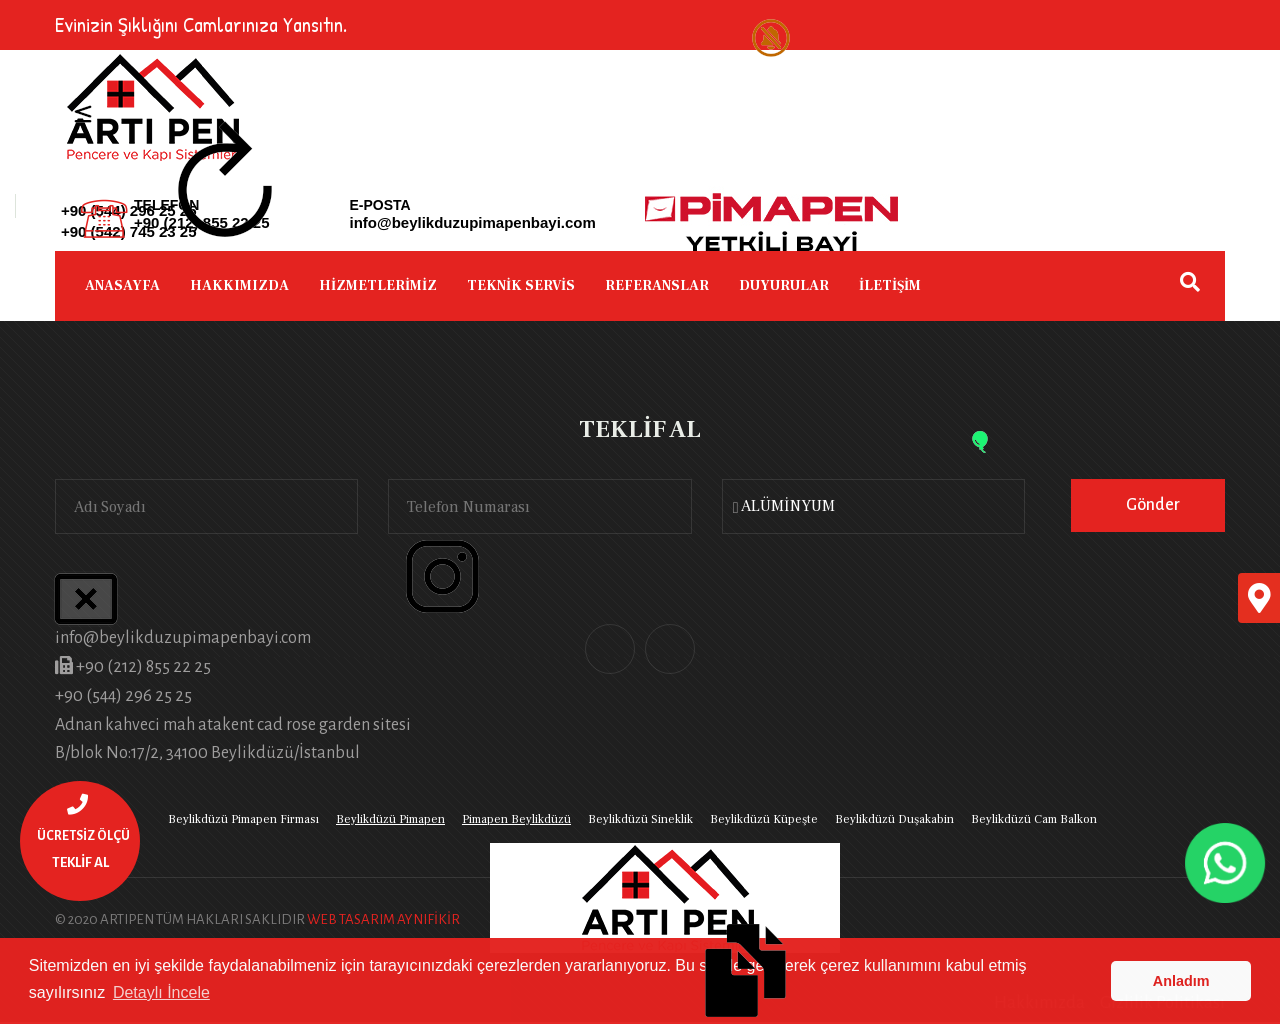 This screenshot has width=1280, height=1024. What do you see at coordinates (225, 180) in the screenshot?
I see `refresh the current page or content` at bounding box center [225, 180].